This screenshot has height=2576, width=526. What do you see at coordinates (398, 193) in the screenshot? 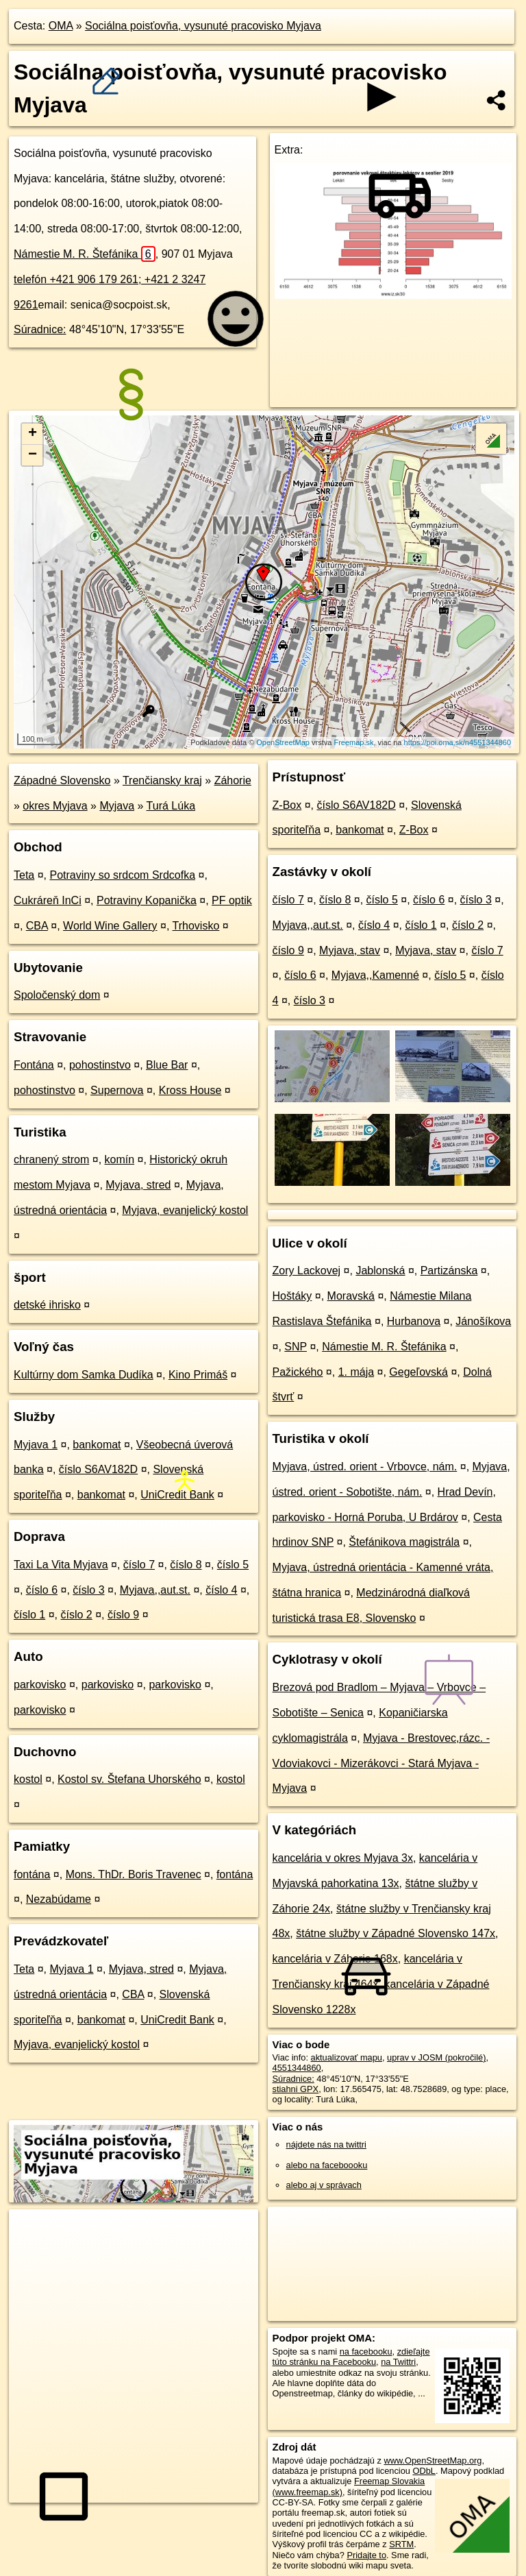
I see `track your delivery status` at bounding box center [398, 193].